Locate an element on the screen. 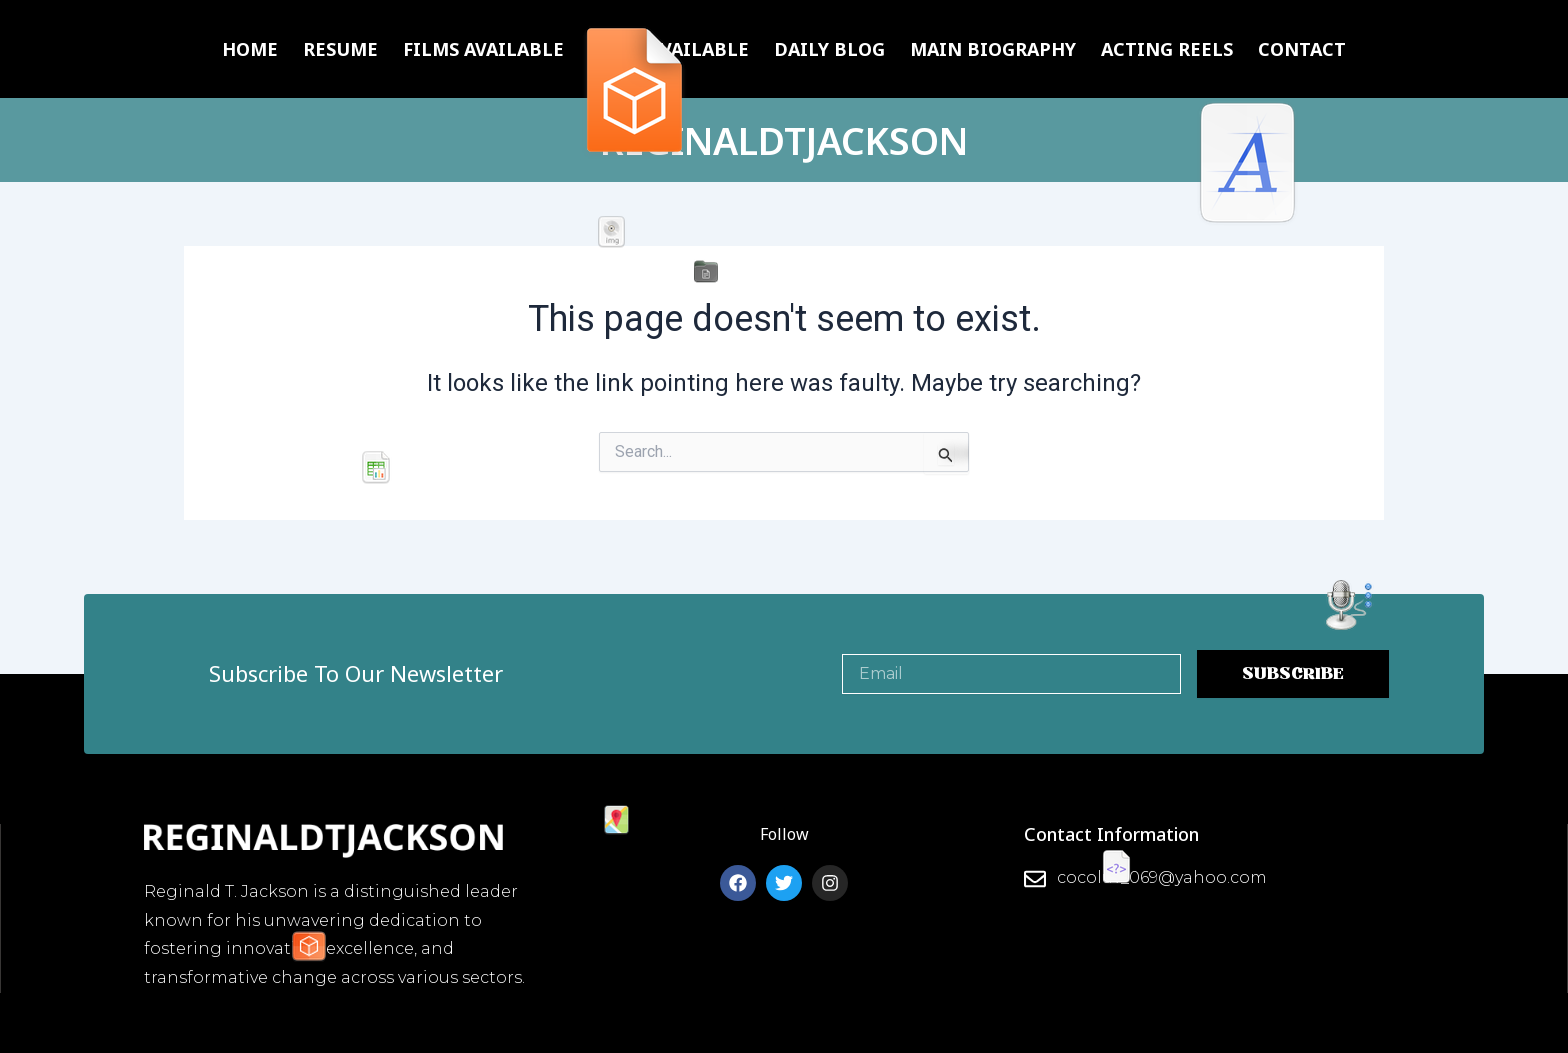 The width and height of the screenshot is (1568, 1053). open a GPX route or waypoint file is located at coordinates (616, 819).